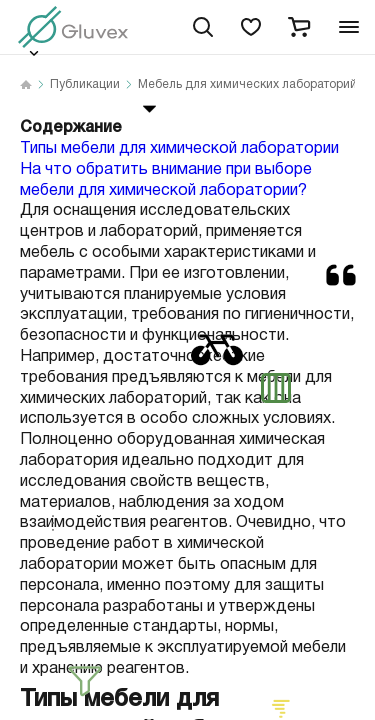 The height and width of the screenshot is (720, 375). Describe the element at coordinates (53, 523) in the screenshot. I see `open more options menu` at that location.